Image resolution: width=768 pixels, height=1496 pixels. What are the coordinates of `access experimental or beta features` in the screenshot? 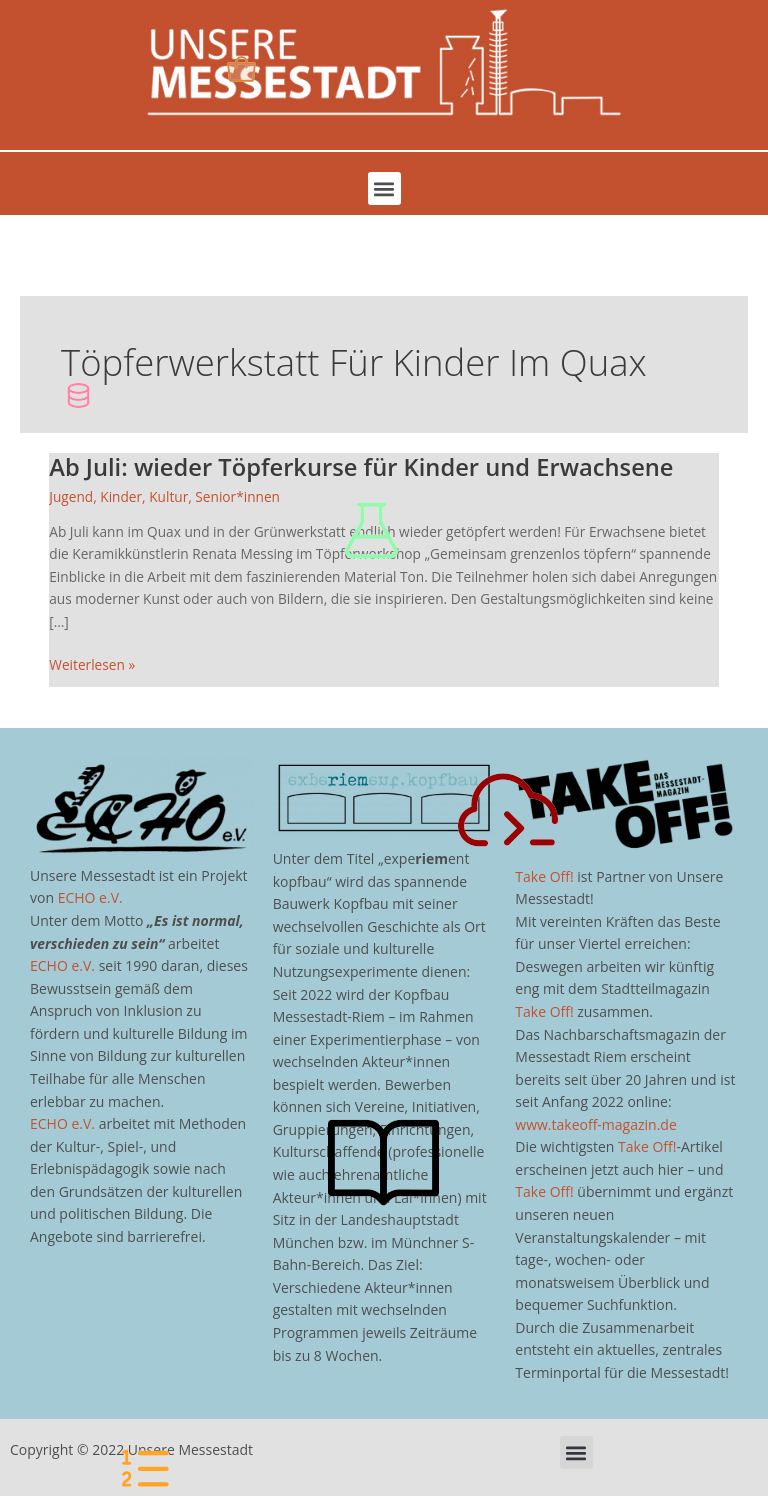 It's located at (371, 530).